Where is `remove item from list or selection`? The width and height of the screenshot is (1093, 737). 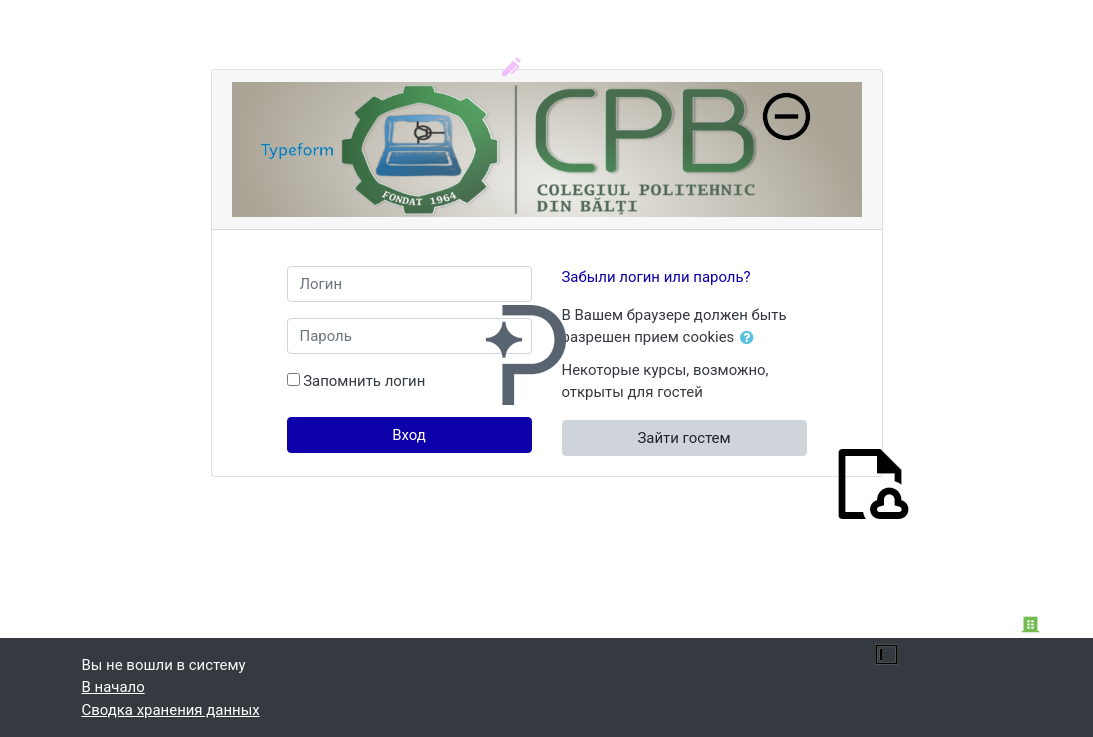 remove item from list or selection is located at coordinates (786, 116).